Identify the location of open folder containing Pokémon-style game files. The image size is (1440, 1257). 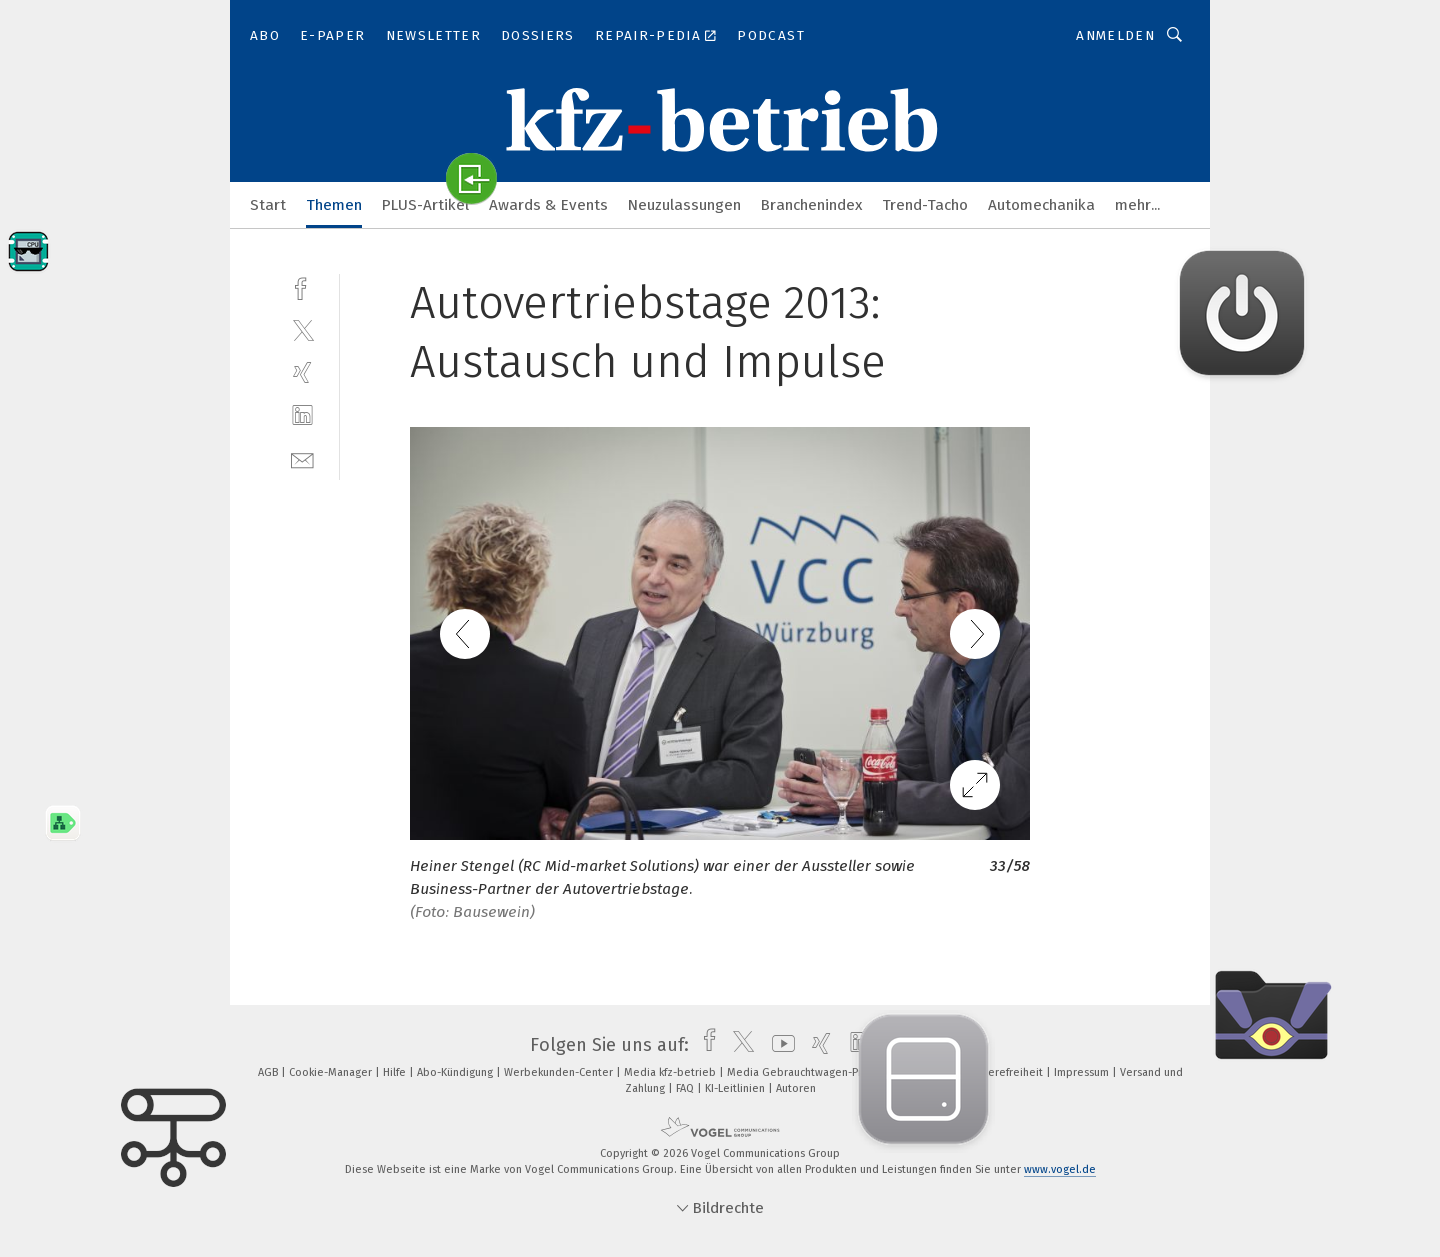
(1271, 1018).